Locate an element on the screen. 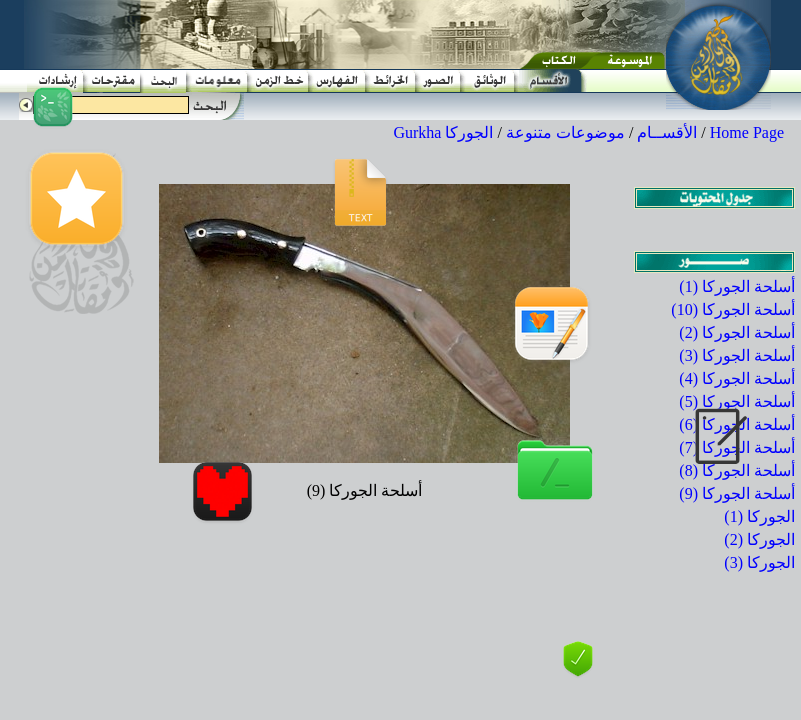 The height and width of the screenshot is (720, 801). indicates a connected PDA or tablet device is located at coordinates (717, 434).